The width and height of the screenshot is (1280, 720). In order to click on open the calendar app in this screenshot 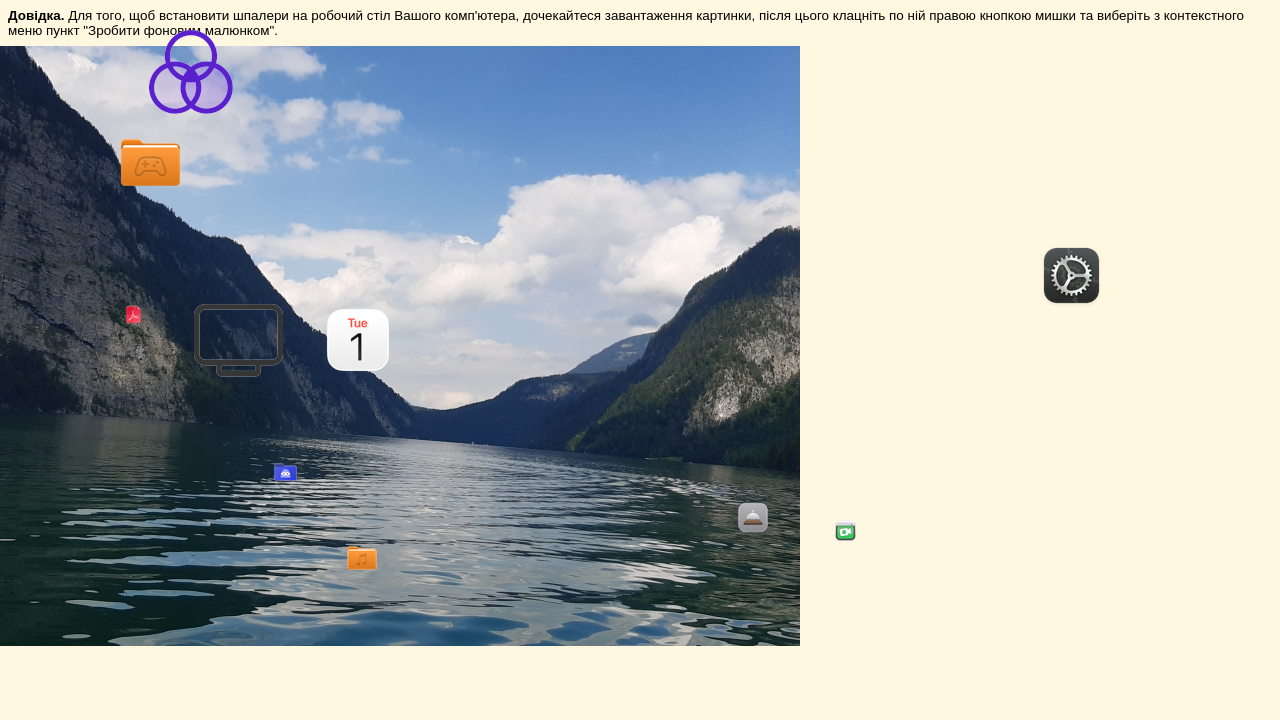, I will do `click(358, 340)`.